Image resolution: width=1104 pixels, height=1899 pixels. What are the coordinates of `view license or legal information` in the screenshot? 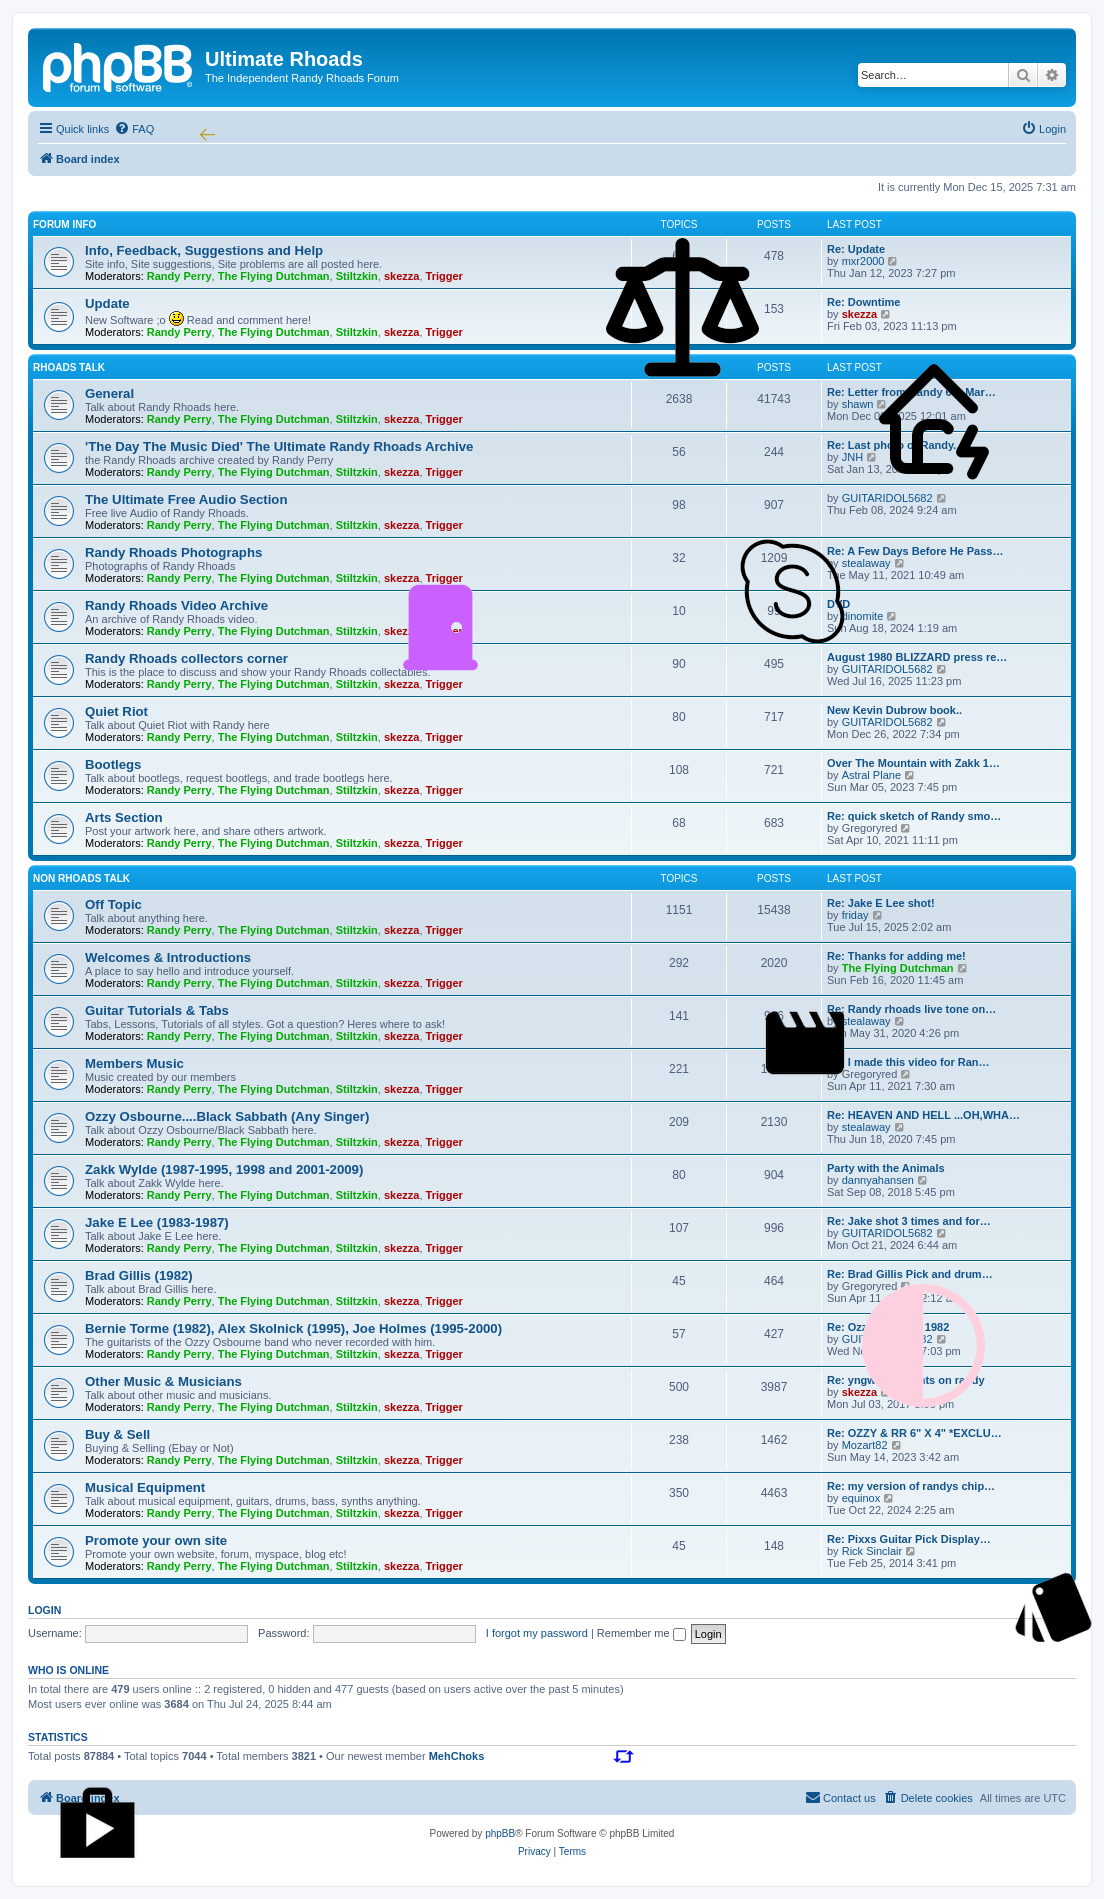 It's located at (682, 314).